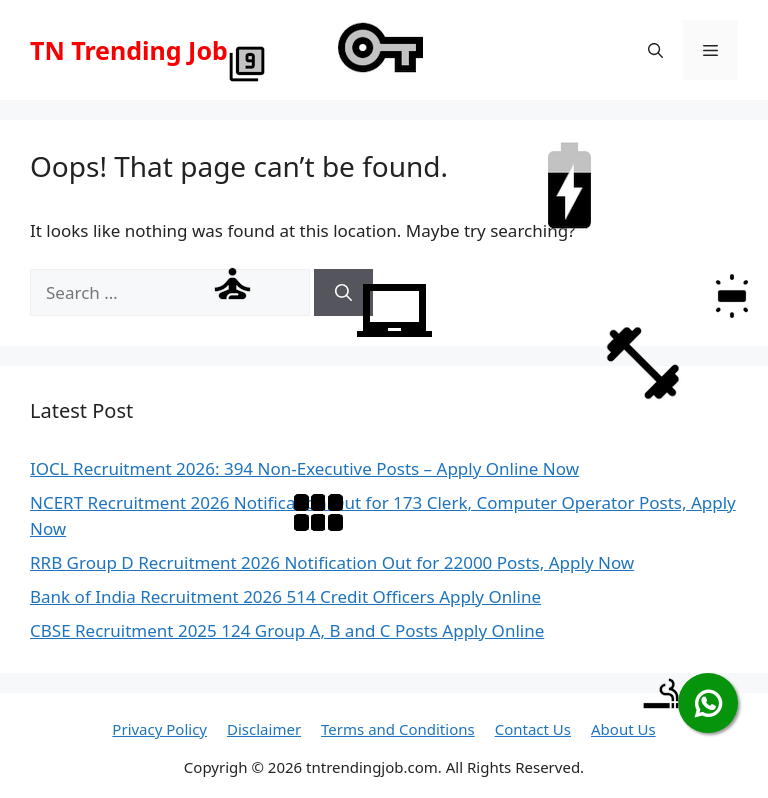 This screenshot has height=798, width=768. Describe the element at coordinates (643, 363) in the screenshot. I see `access fitness or workout features` at that location.